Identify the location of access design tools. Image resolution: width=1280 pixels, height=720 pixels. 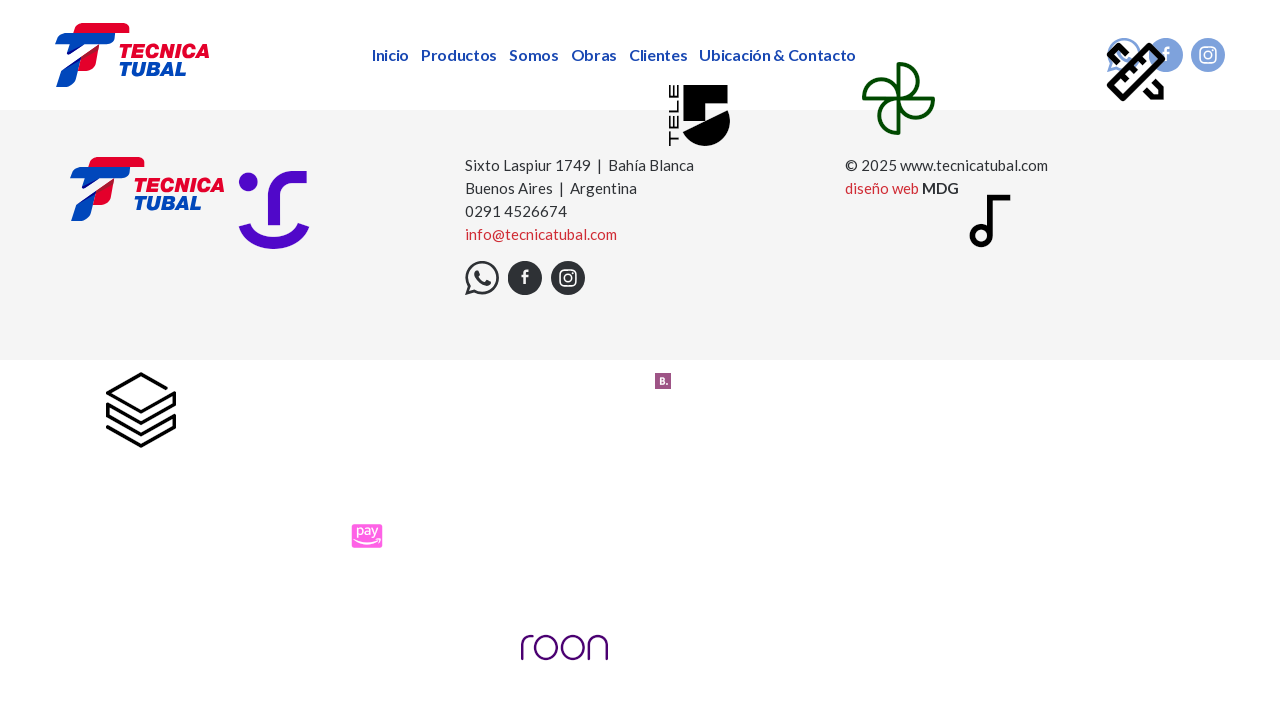
(1136, 72).